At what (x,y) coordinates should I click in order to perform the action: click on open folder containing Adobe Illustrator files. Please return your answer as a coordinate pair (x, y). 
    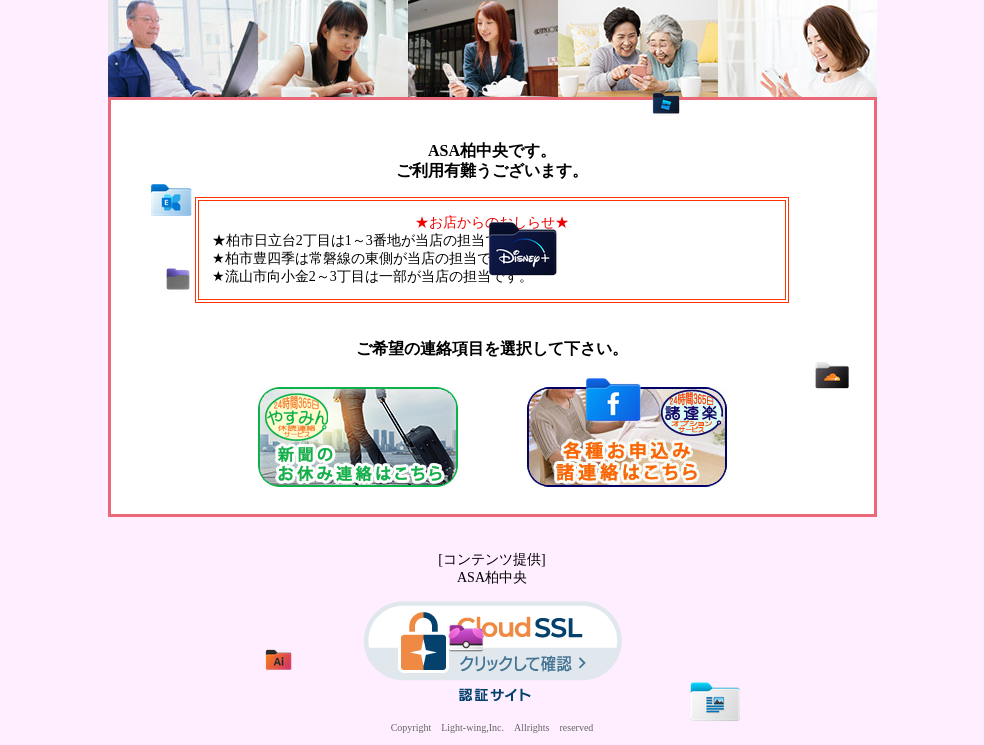
    Looking at the image, I should click on (278, 660).